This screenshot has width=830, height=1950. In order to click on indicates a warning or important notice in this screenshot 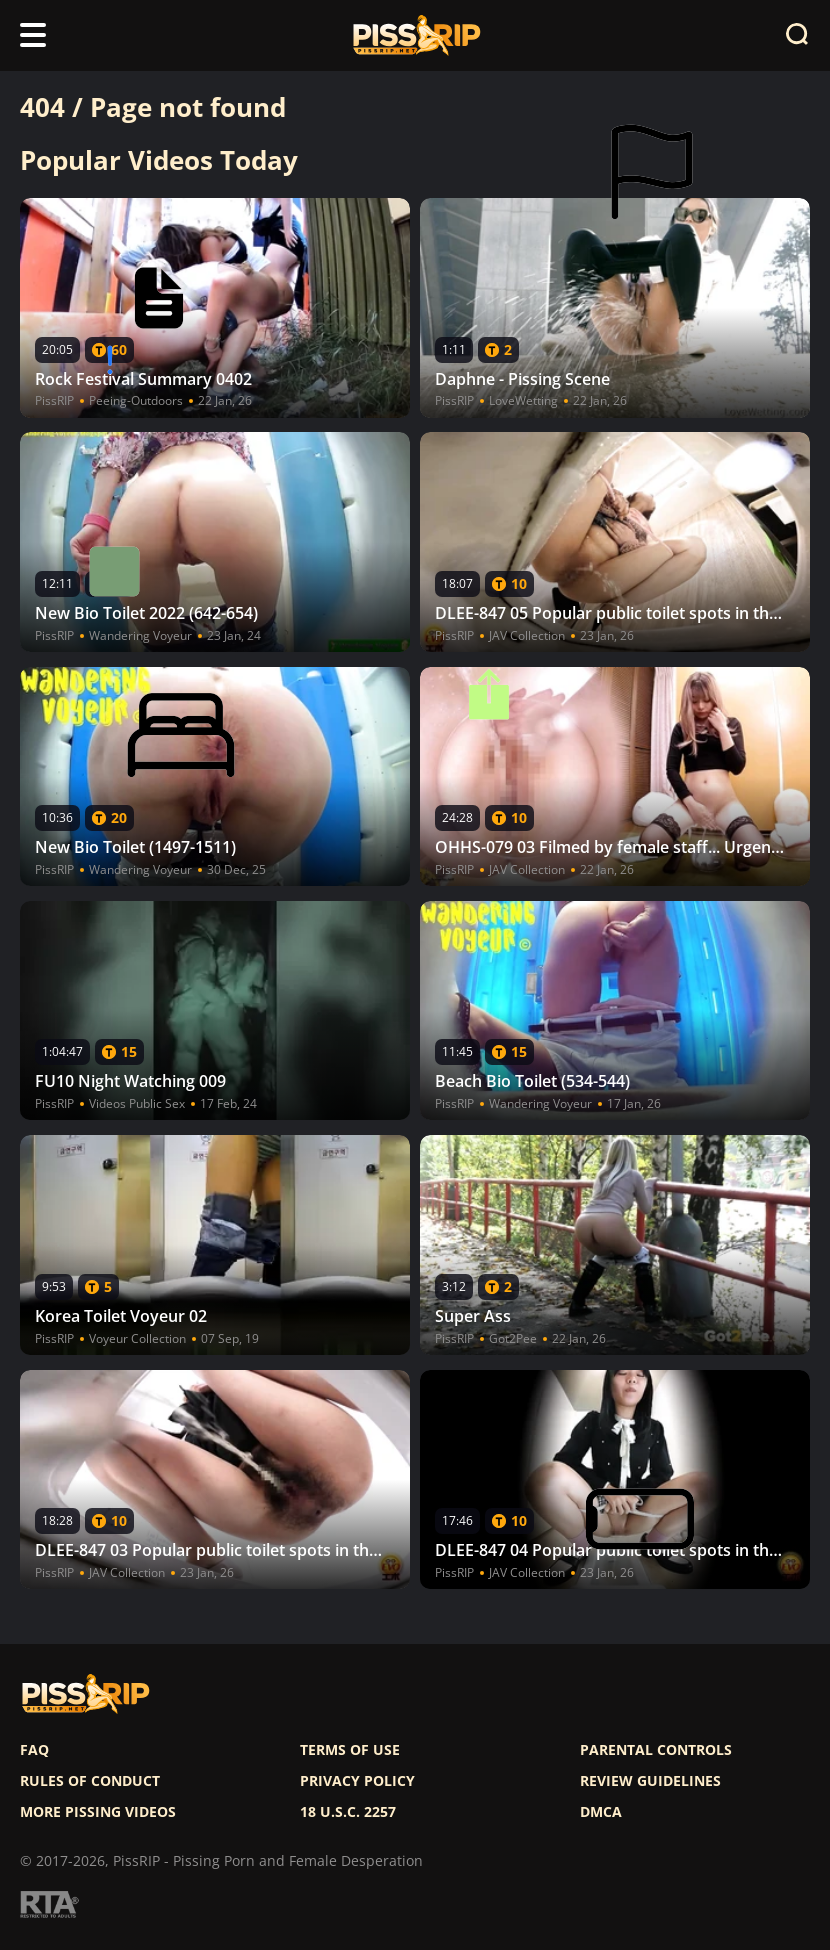, I will do `click(110, 360)`.